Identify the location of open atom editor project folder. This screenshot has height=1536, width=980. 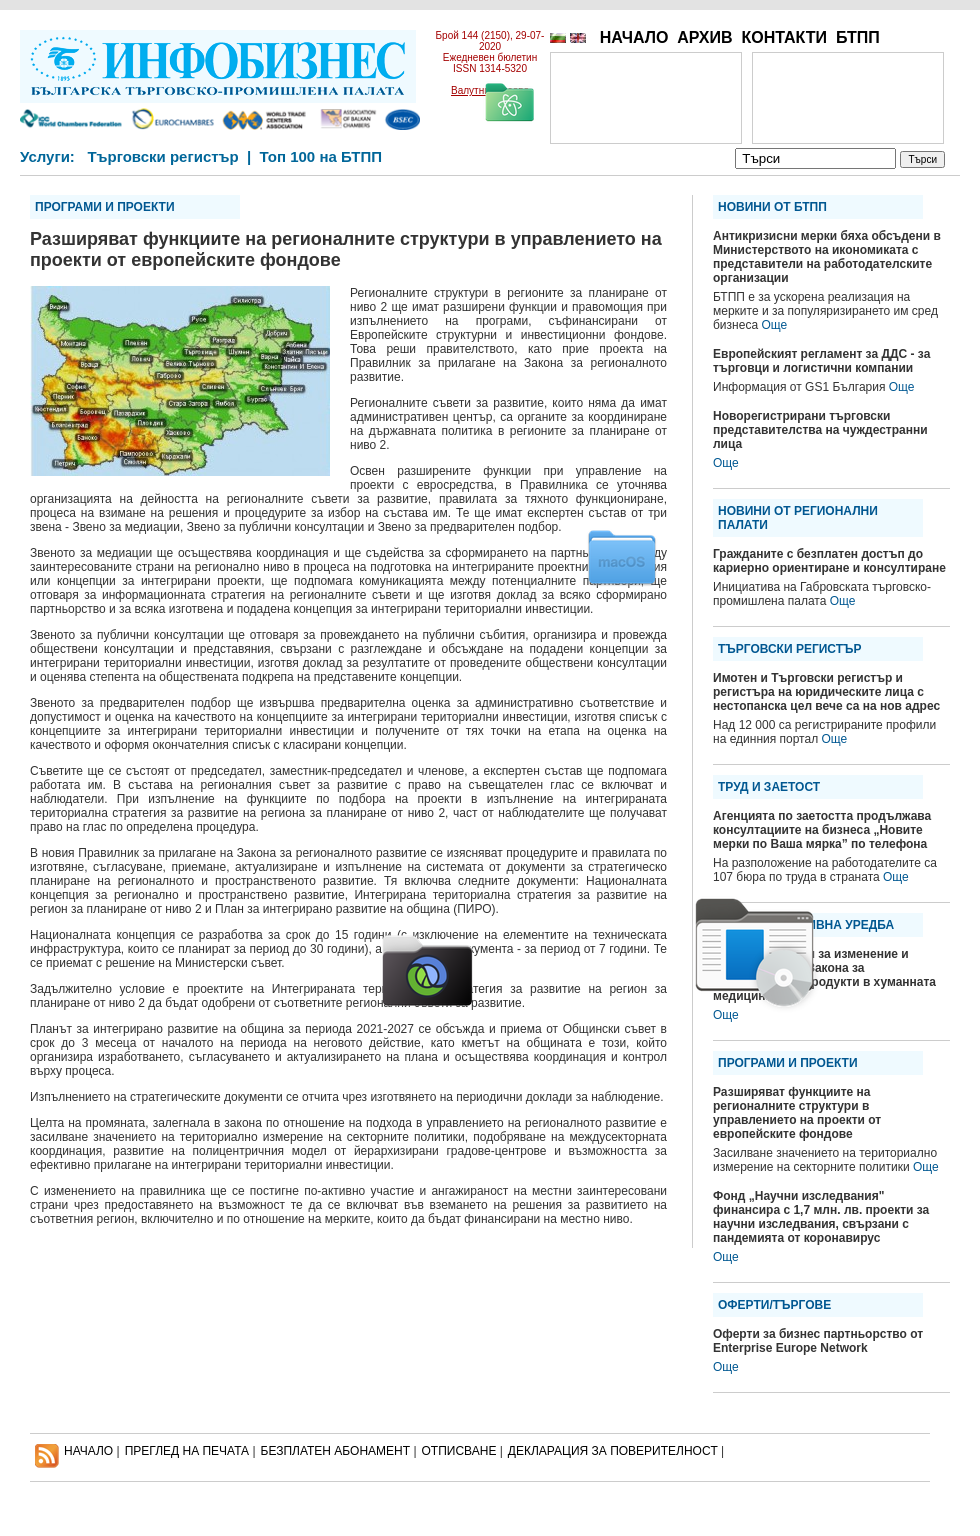
(509, 103).